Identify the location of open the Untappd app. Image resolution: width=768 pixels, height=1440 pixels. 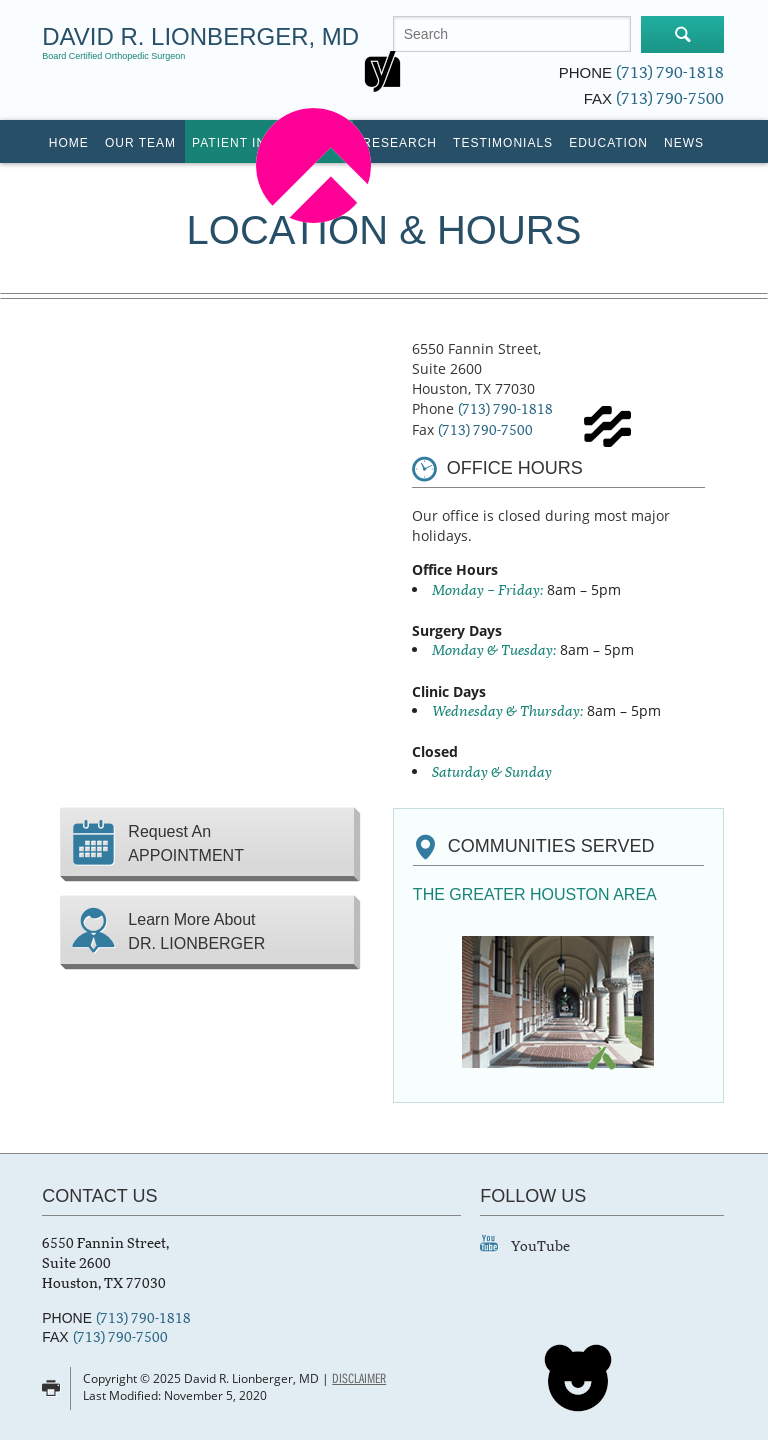
(602, 1058).